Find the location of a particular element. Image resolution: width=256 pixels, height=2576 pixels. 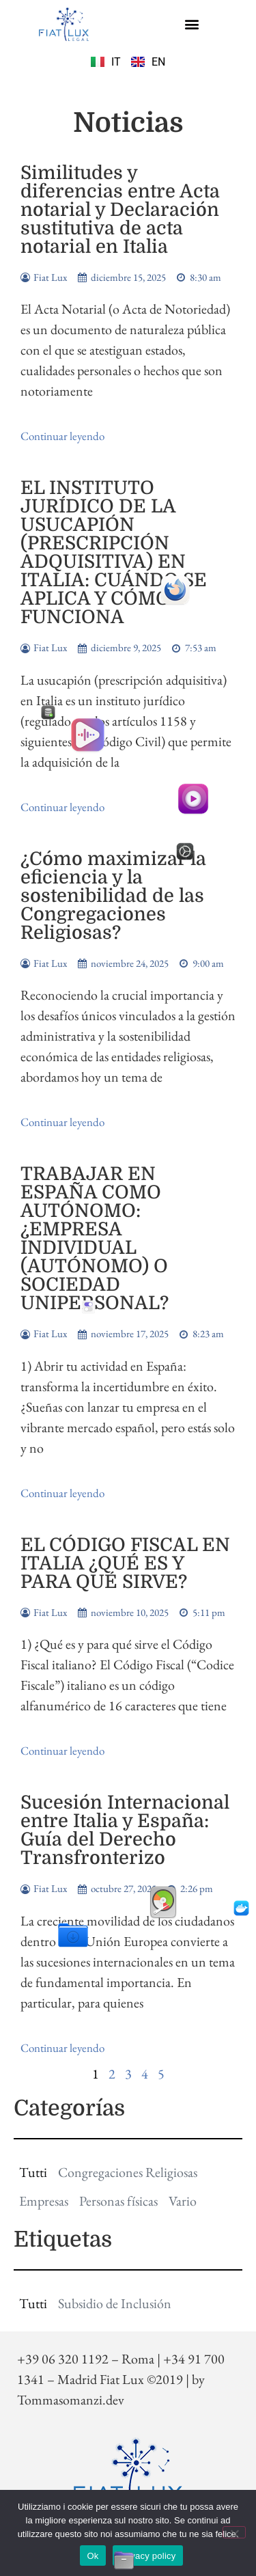

access your downloads folder is located at coordinates (73, 1935).